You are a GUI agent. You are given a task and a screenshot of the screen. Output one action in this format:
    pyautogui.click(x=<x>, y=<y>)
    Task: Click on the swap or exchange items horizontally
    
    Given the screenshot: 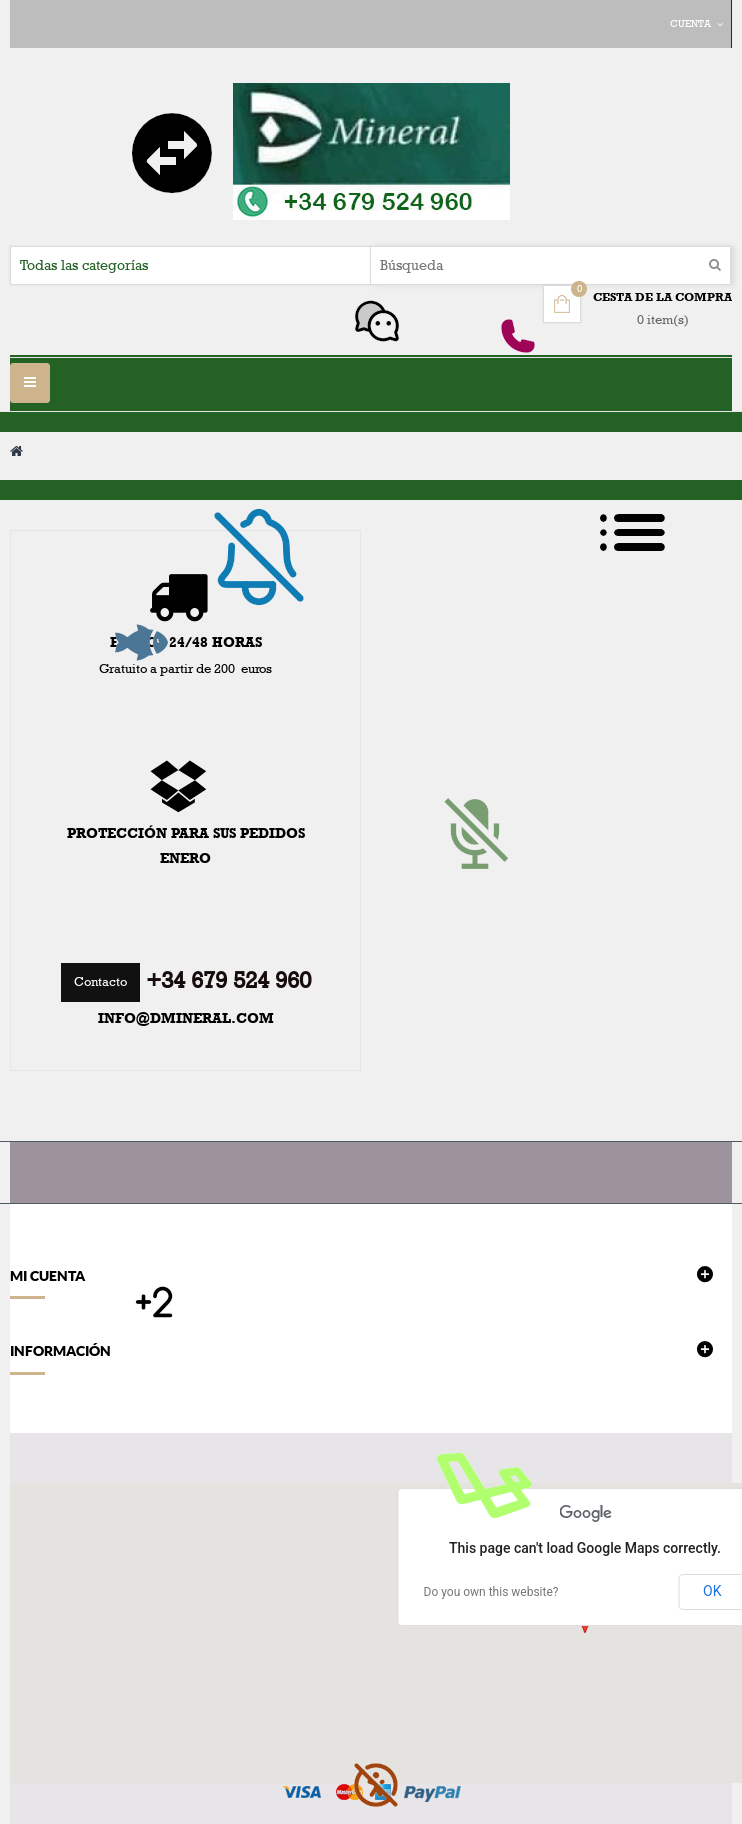 What is the action you would take?
    pyautogui.click(x=172, y=153)
    